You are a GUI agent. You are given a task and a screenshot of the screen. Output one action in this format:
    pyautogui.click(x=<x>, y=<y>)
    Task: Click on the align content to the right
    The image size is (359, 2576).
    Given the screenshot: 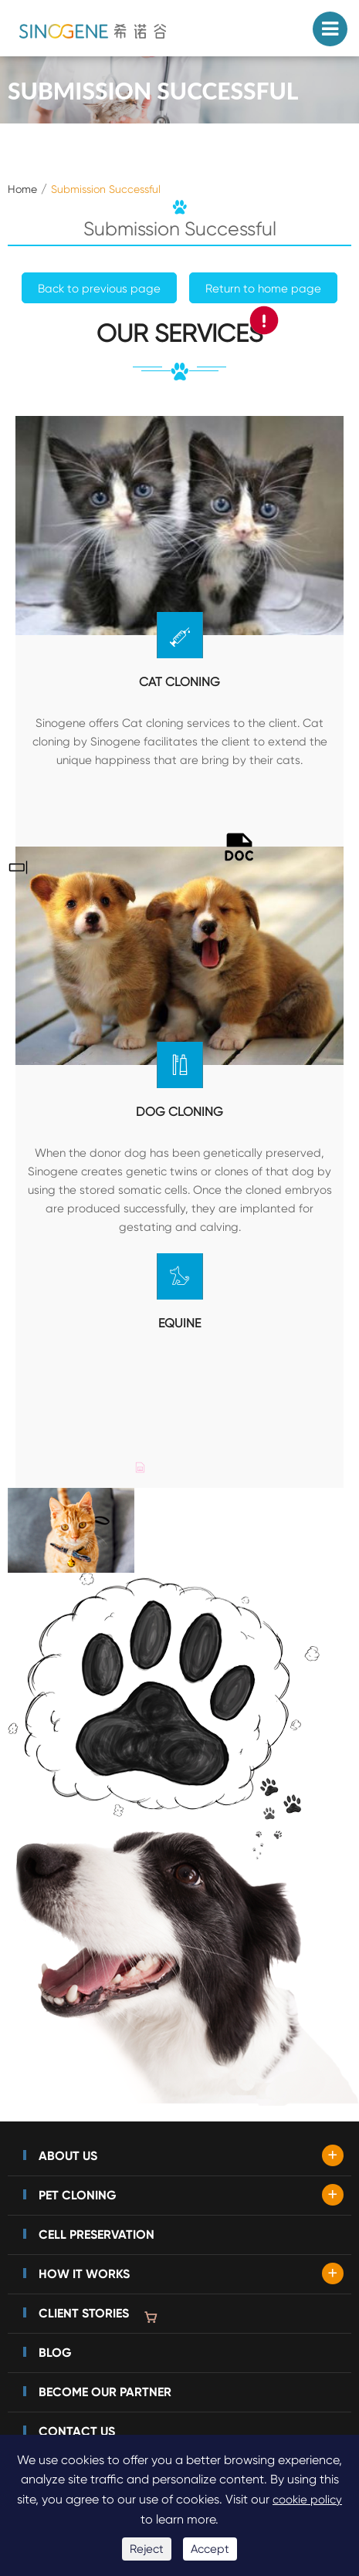 What is the action you would take?
    pyautogui.click(x=19, y=867)
    